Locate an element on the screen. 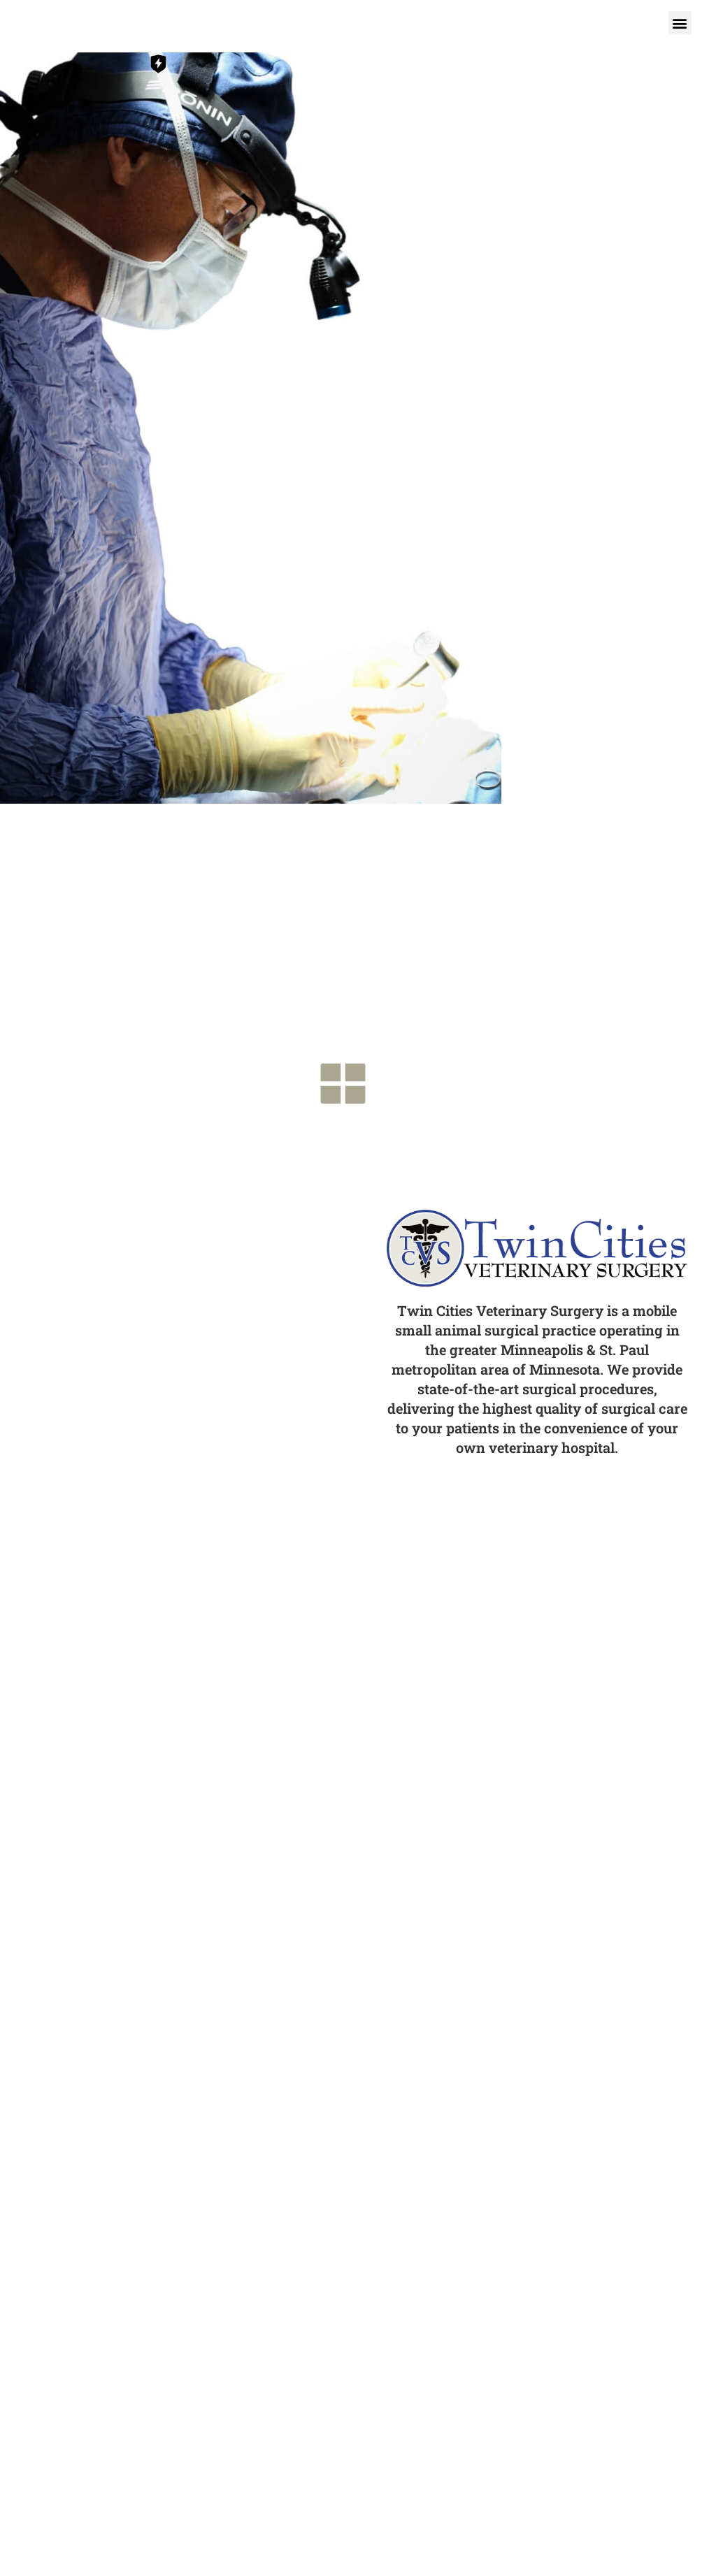 This screenshot has height=2576, width=716. indicates active security protection or firewall enabled is located at coordinates (158, 64).